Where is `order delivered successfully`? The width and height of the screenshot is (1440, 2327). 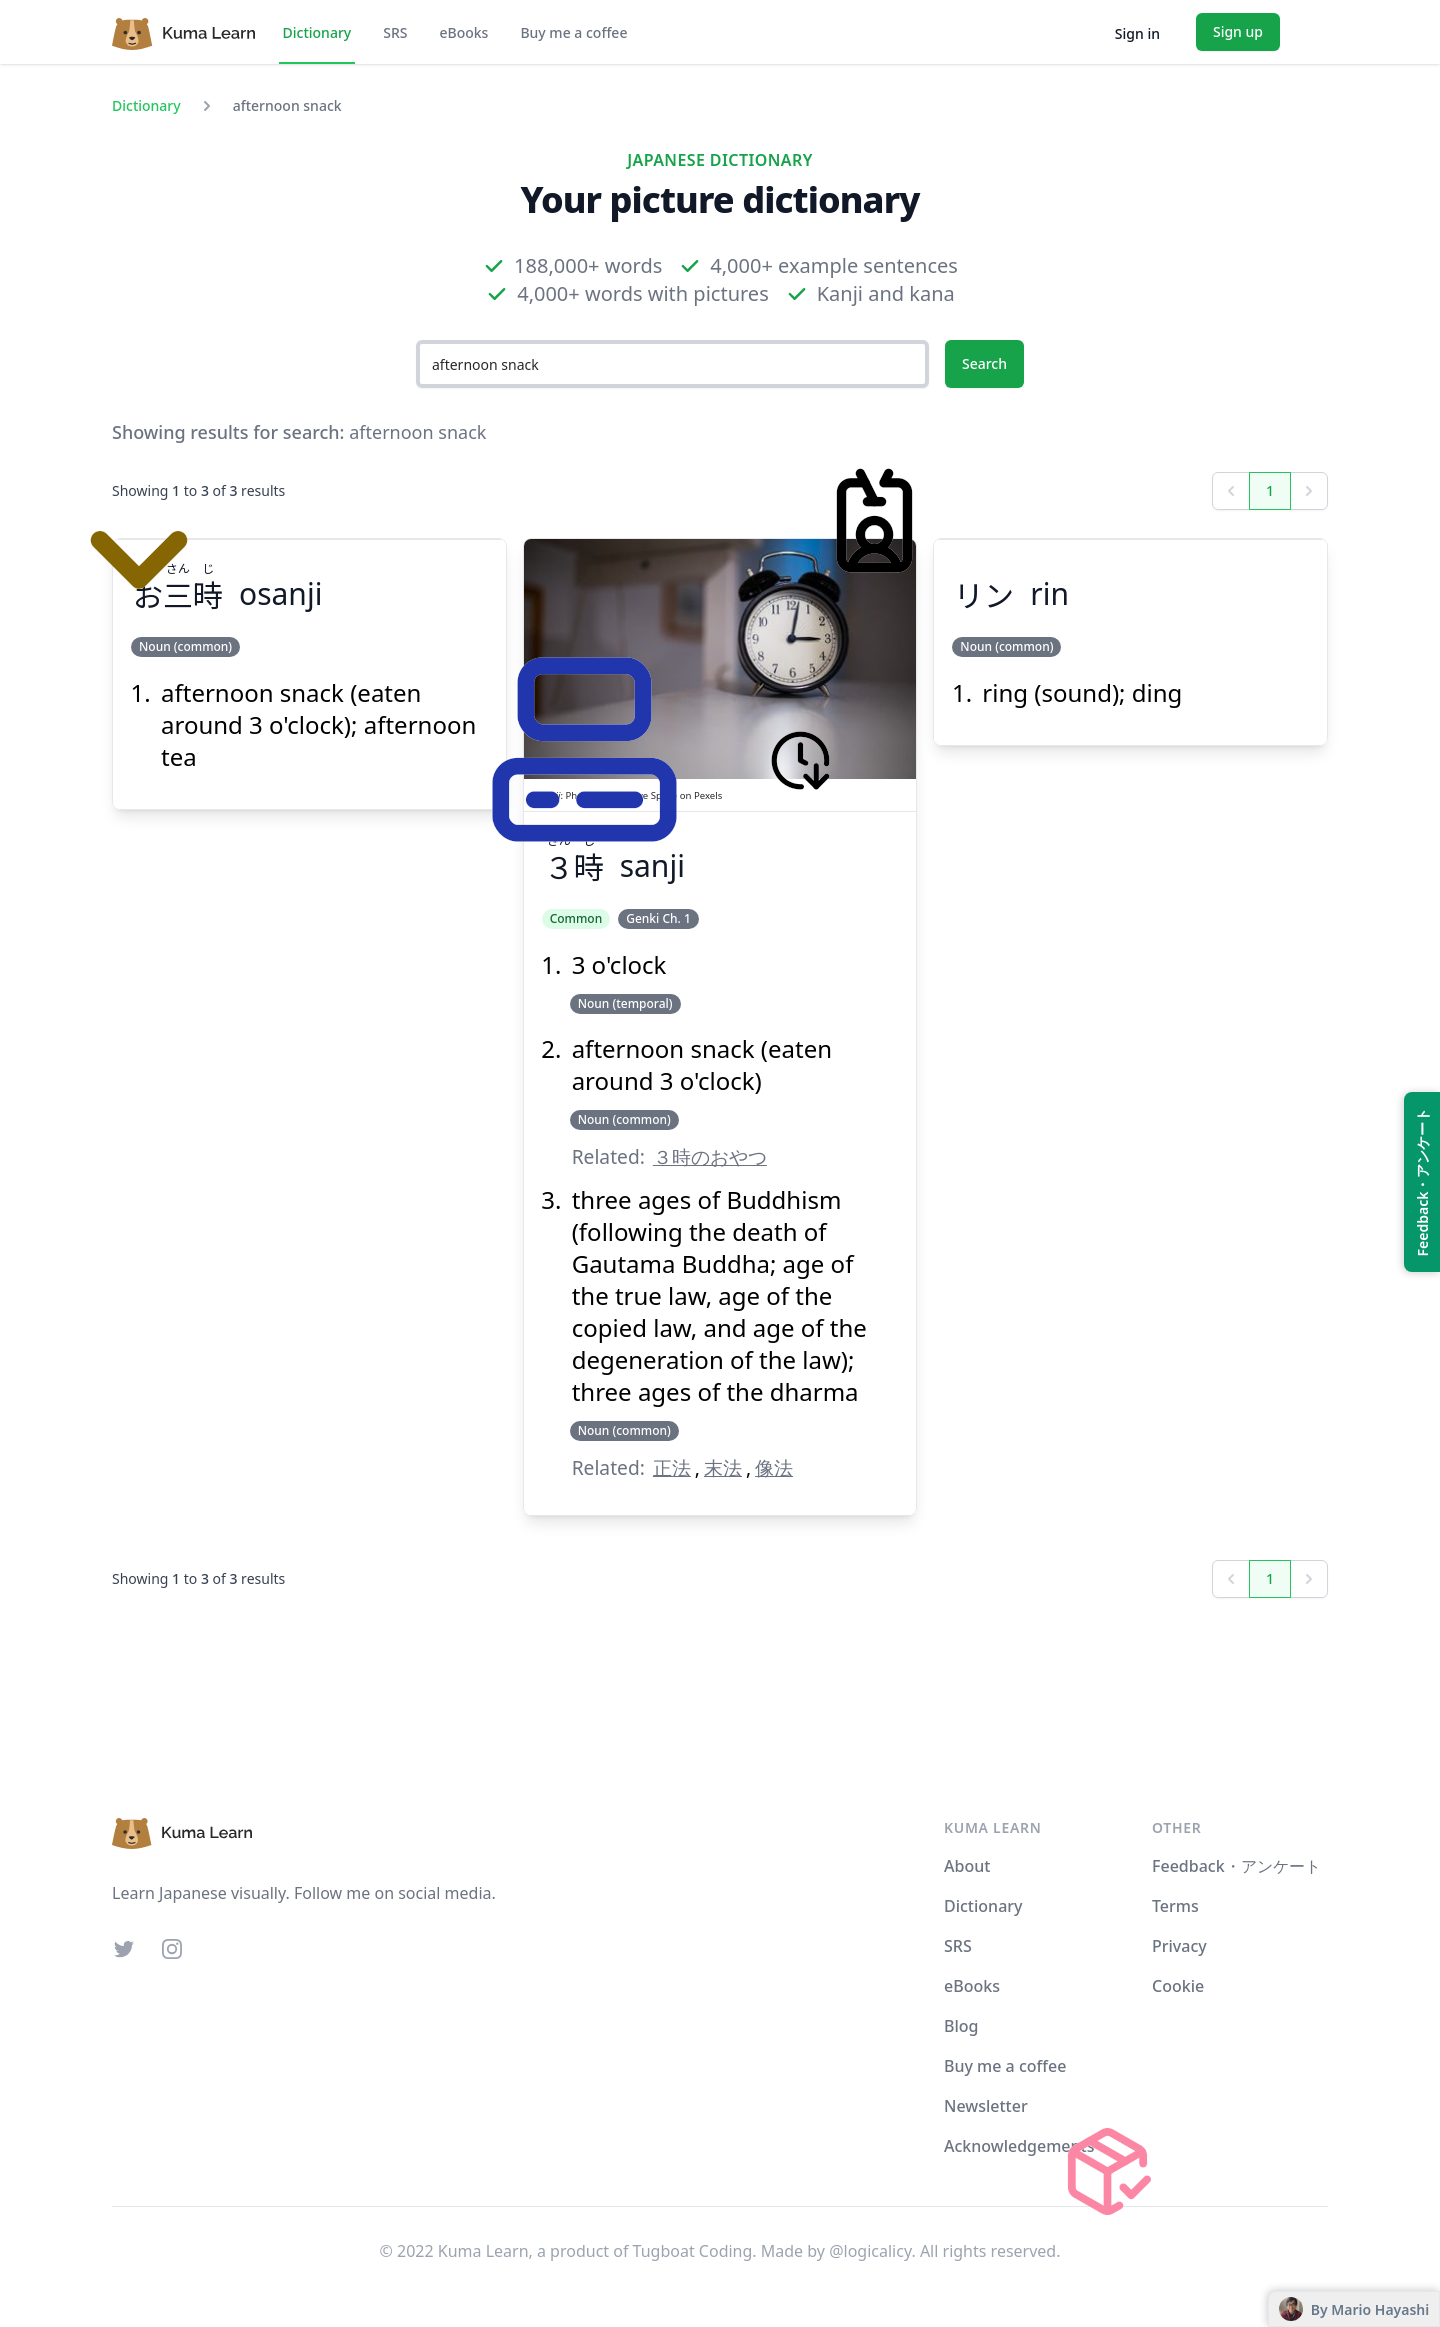
order delivered successfully is located at coordinates (1107, 2171).